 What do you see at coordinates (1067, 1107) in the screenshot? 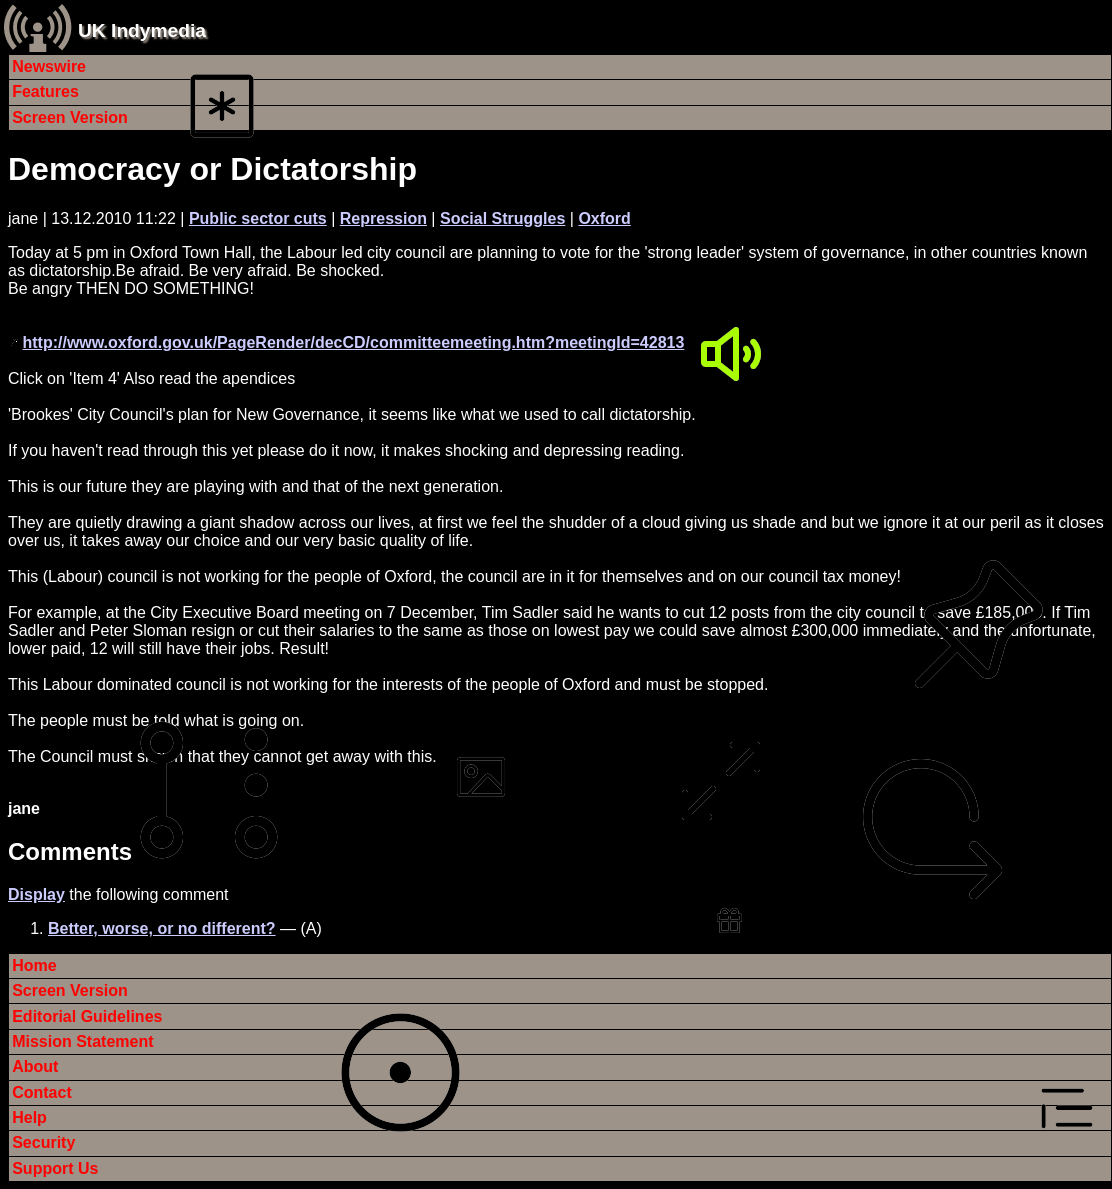
I see `insert a block quote` at bounding box center [1067, 1107].